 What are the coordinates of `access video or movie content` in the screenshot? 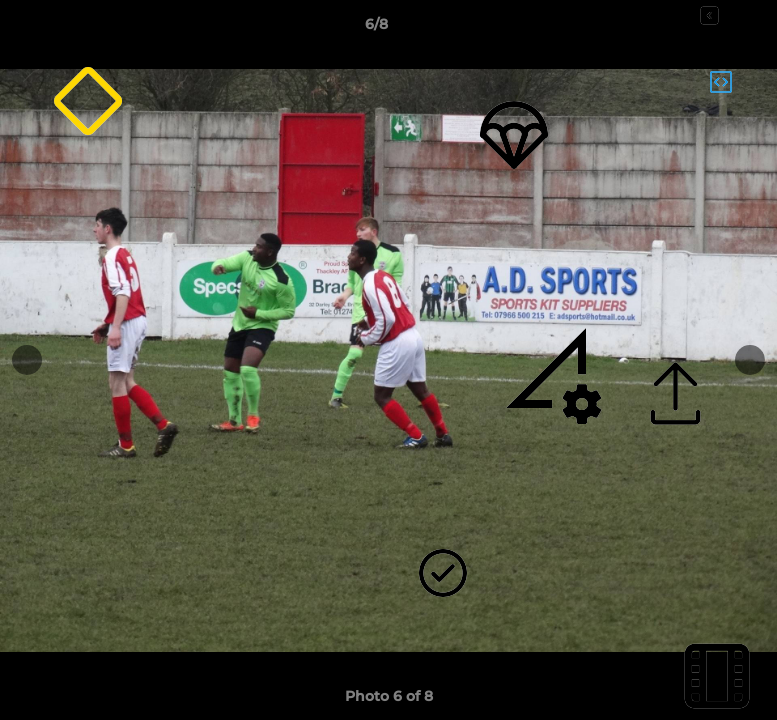 It's located at (717, 676).